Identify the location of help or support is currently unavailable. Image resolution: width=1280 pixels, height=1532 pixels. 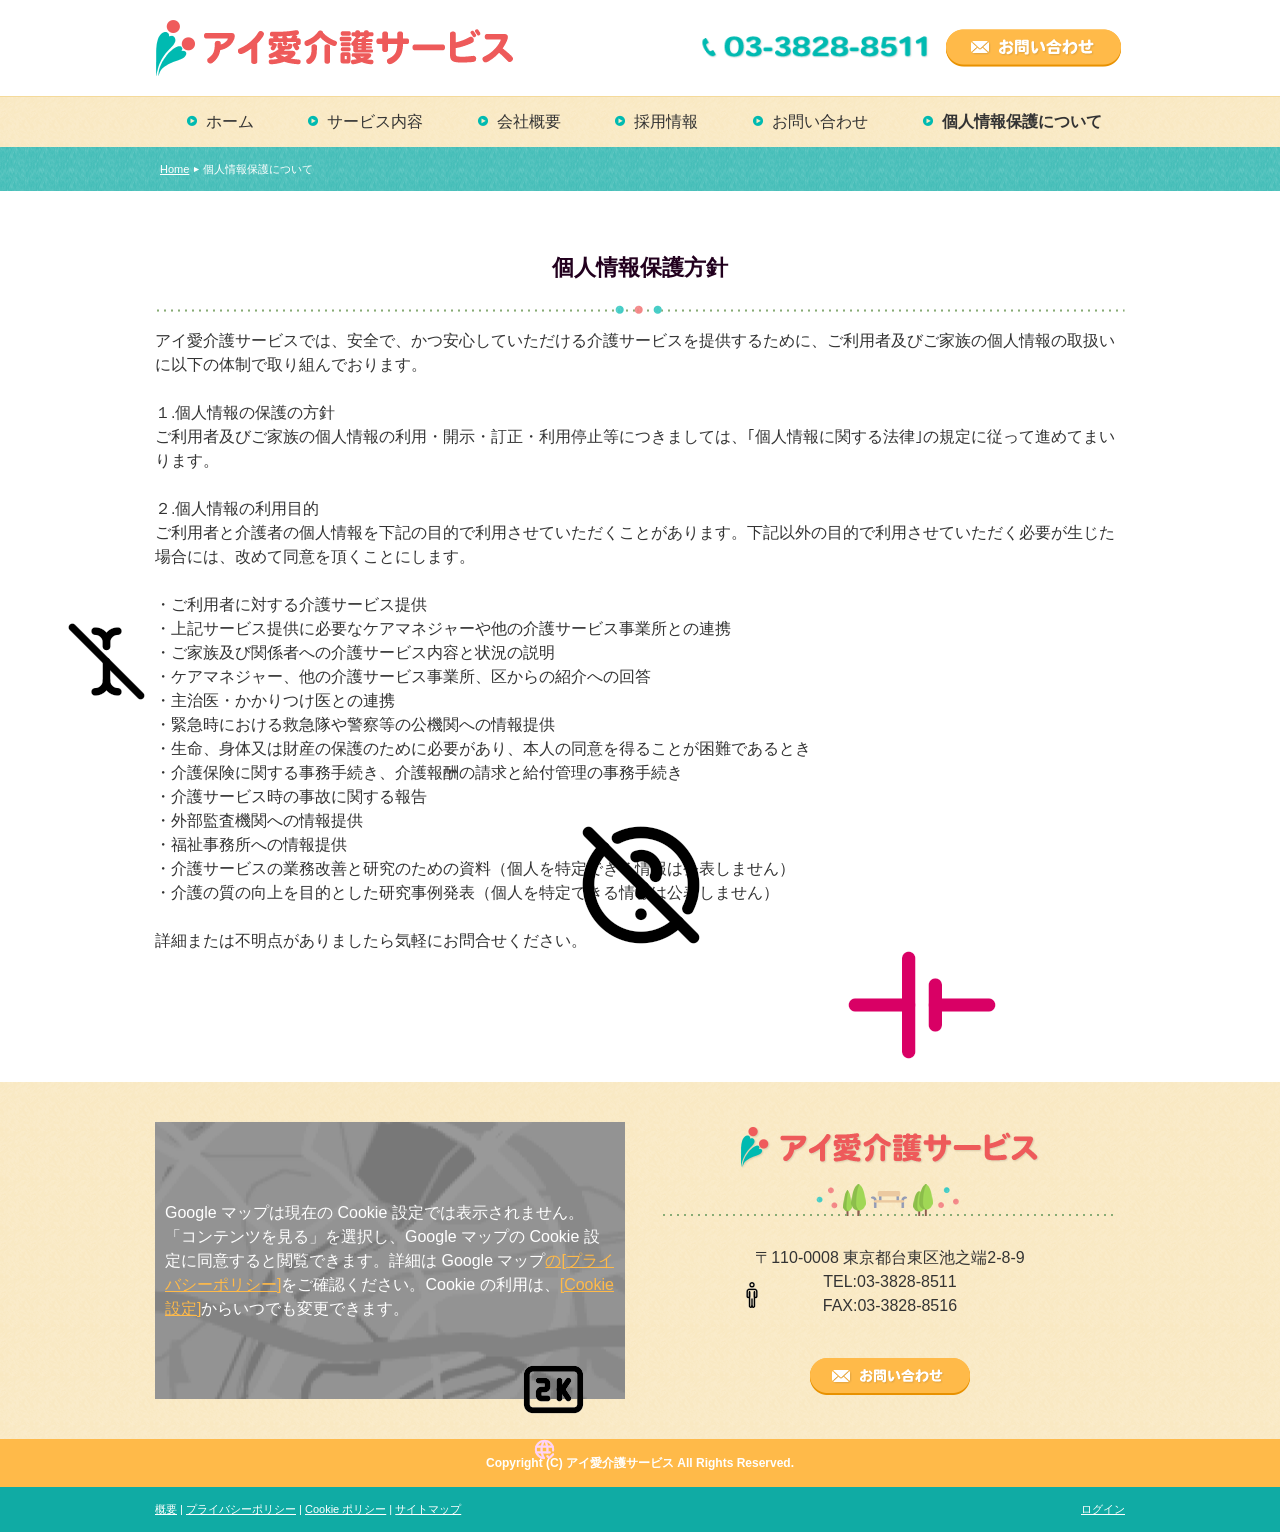
(641, 885).